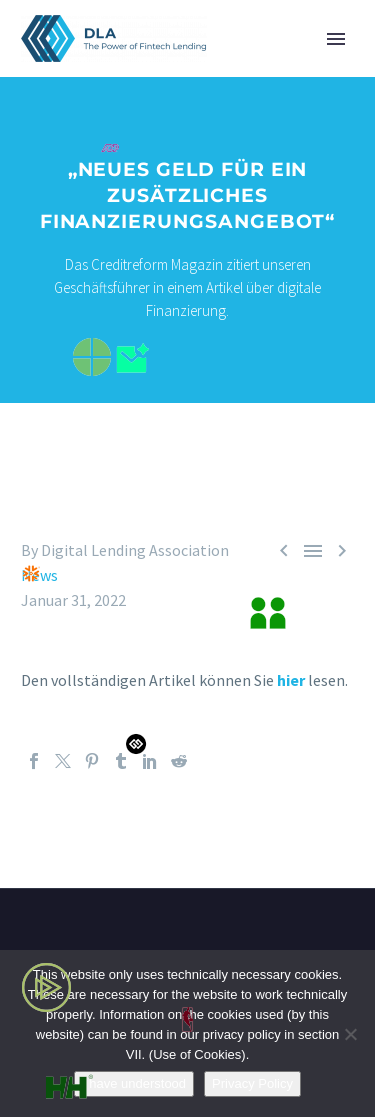 The image size is (375, 1117). I want to click on open the NBA app, so click(187, 1019).